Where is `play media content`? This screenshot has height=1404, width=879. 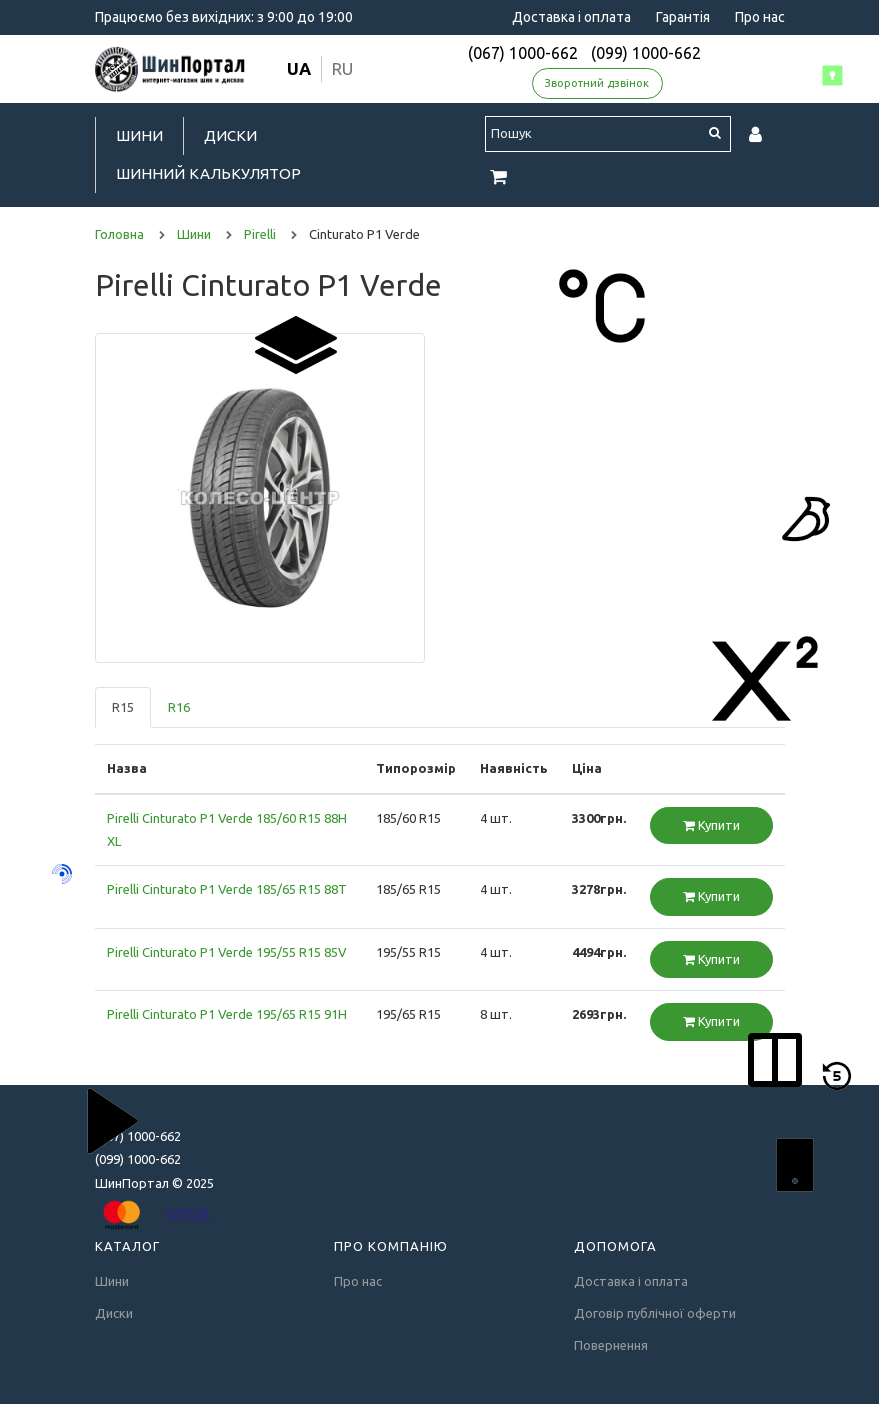 play media content is located at coordinates (105, 1121).